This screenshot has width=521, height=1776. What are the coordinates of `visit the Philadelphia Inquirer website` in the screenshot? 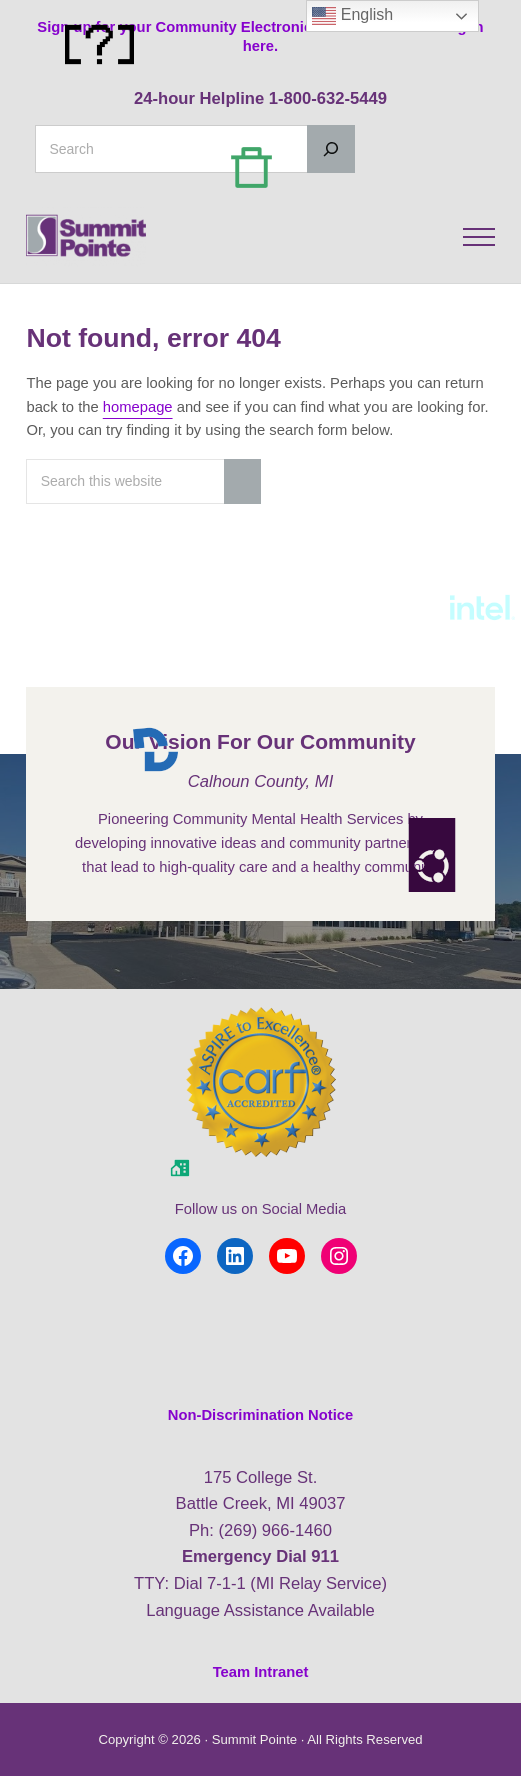 It's located at (99, 44).